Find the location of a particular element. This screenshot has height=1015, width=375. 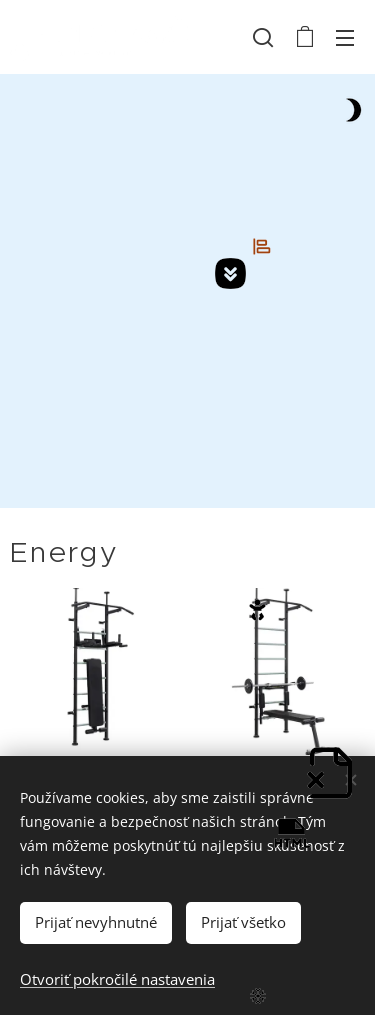

activate cooling or air conditioning mode is located at coordinates (258, 996).